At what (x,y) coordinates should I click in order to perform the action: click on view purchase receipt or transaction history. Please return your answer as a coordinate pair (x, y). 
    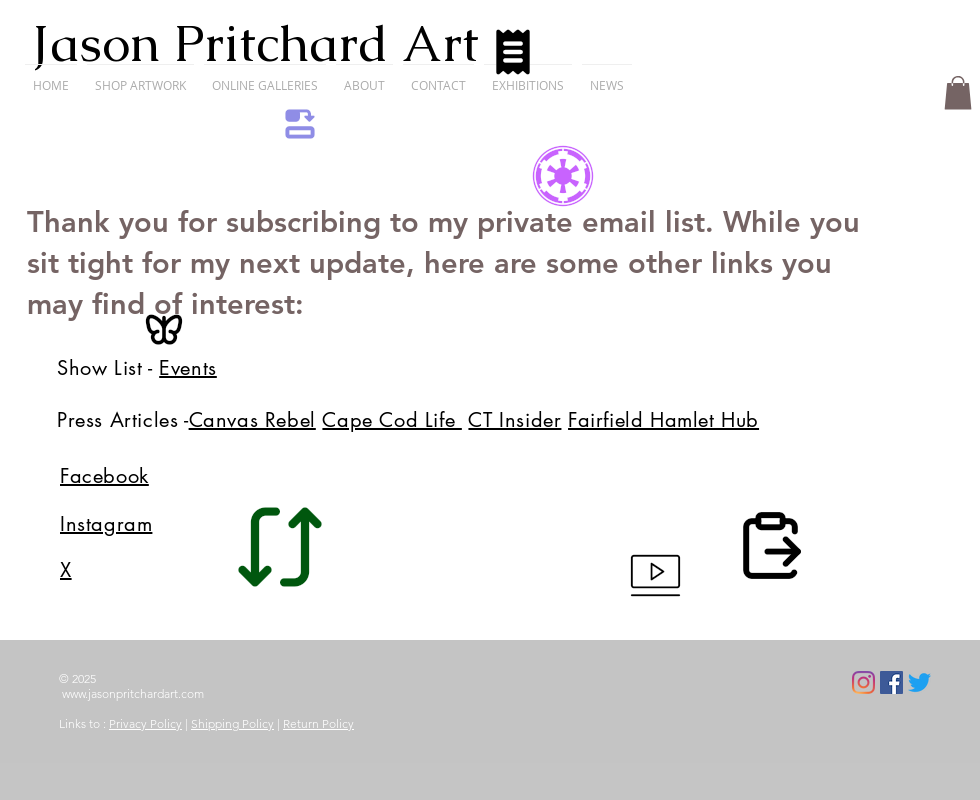
    Looking at the image, I should click on (513, 52).